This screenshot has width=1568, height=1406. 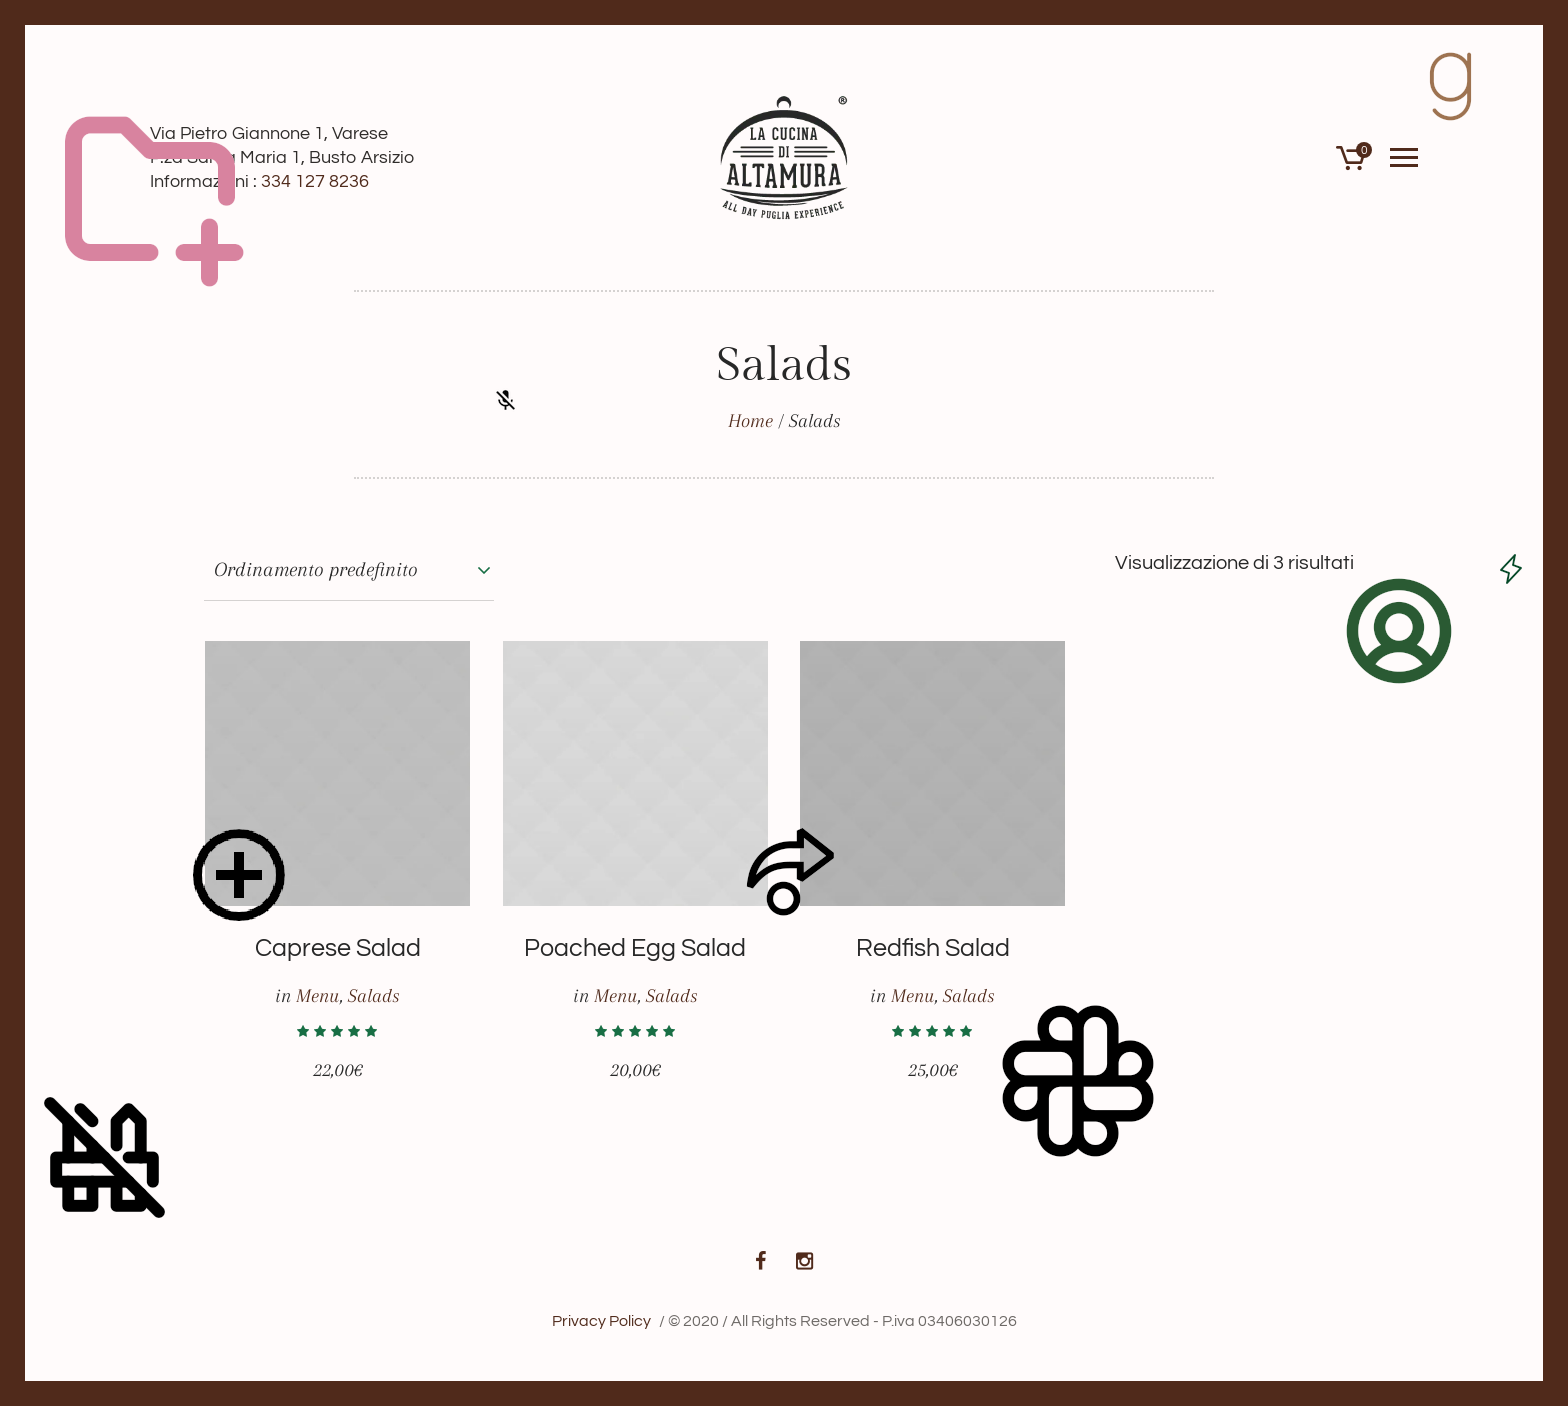 I want to click on view your profile, so click(x=1399, y=631).